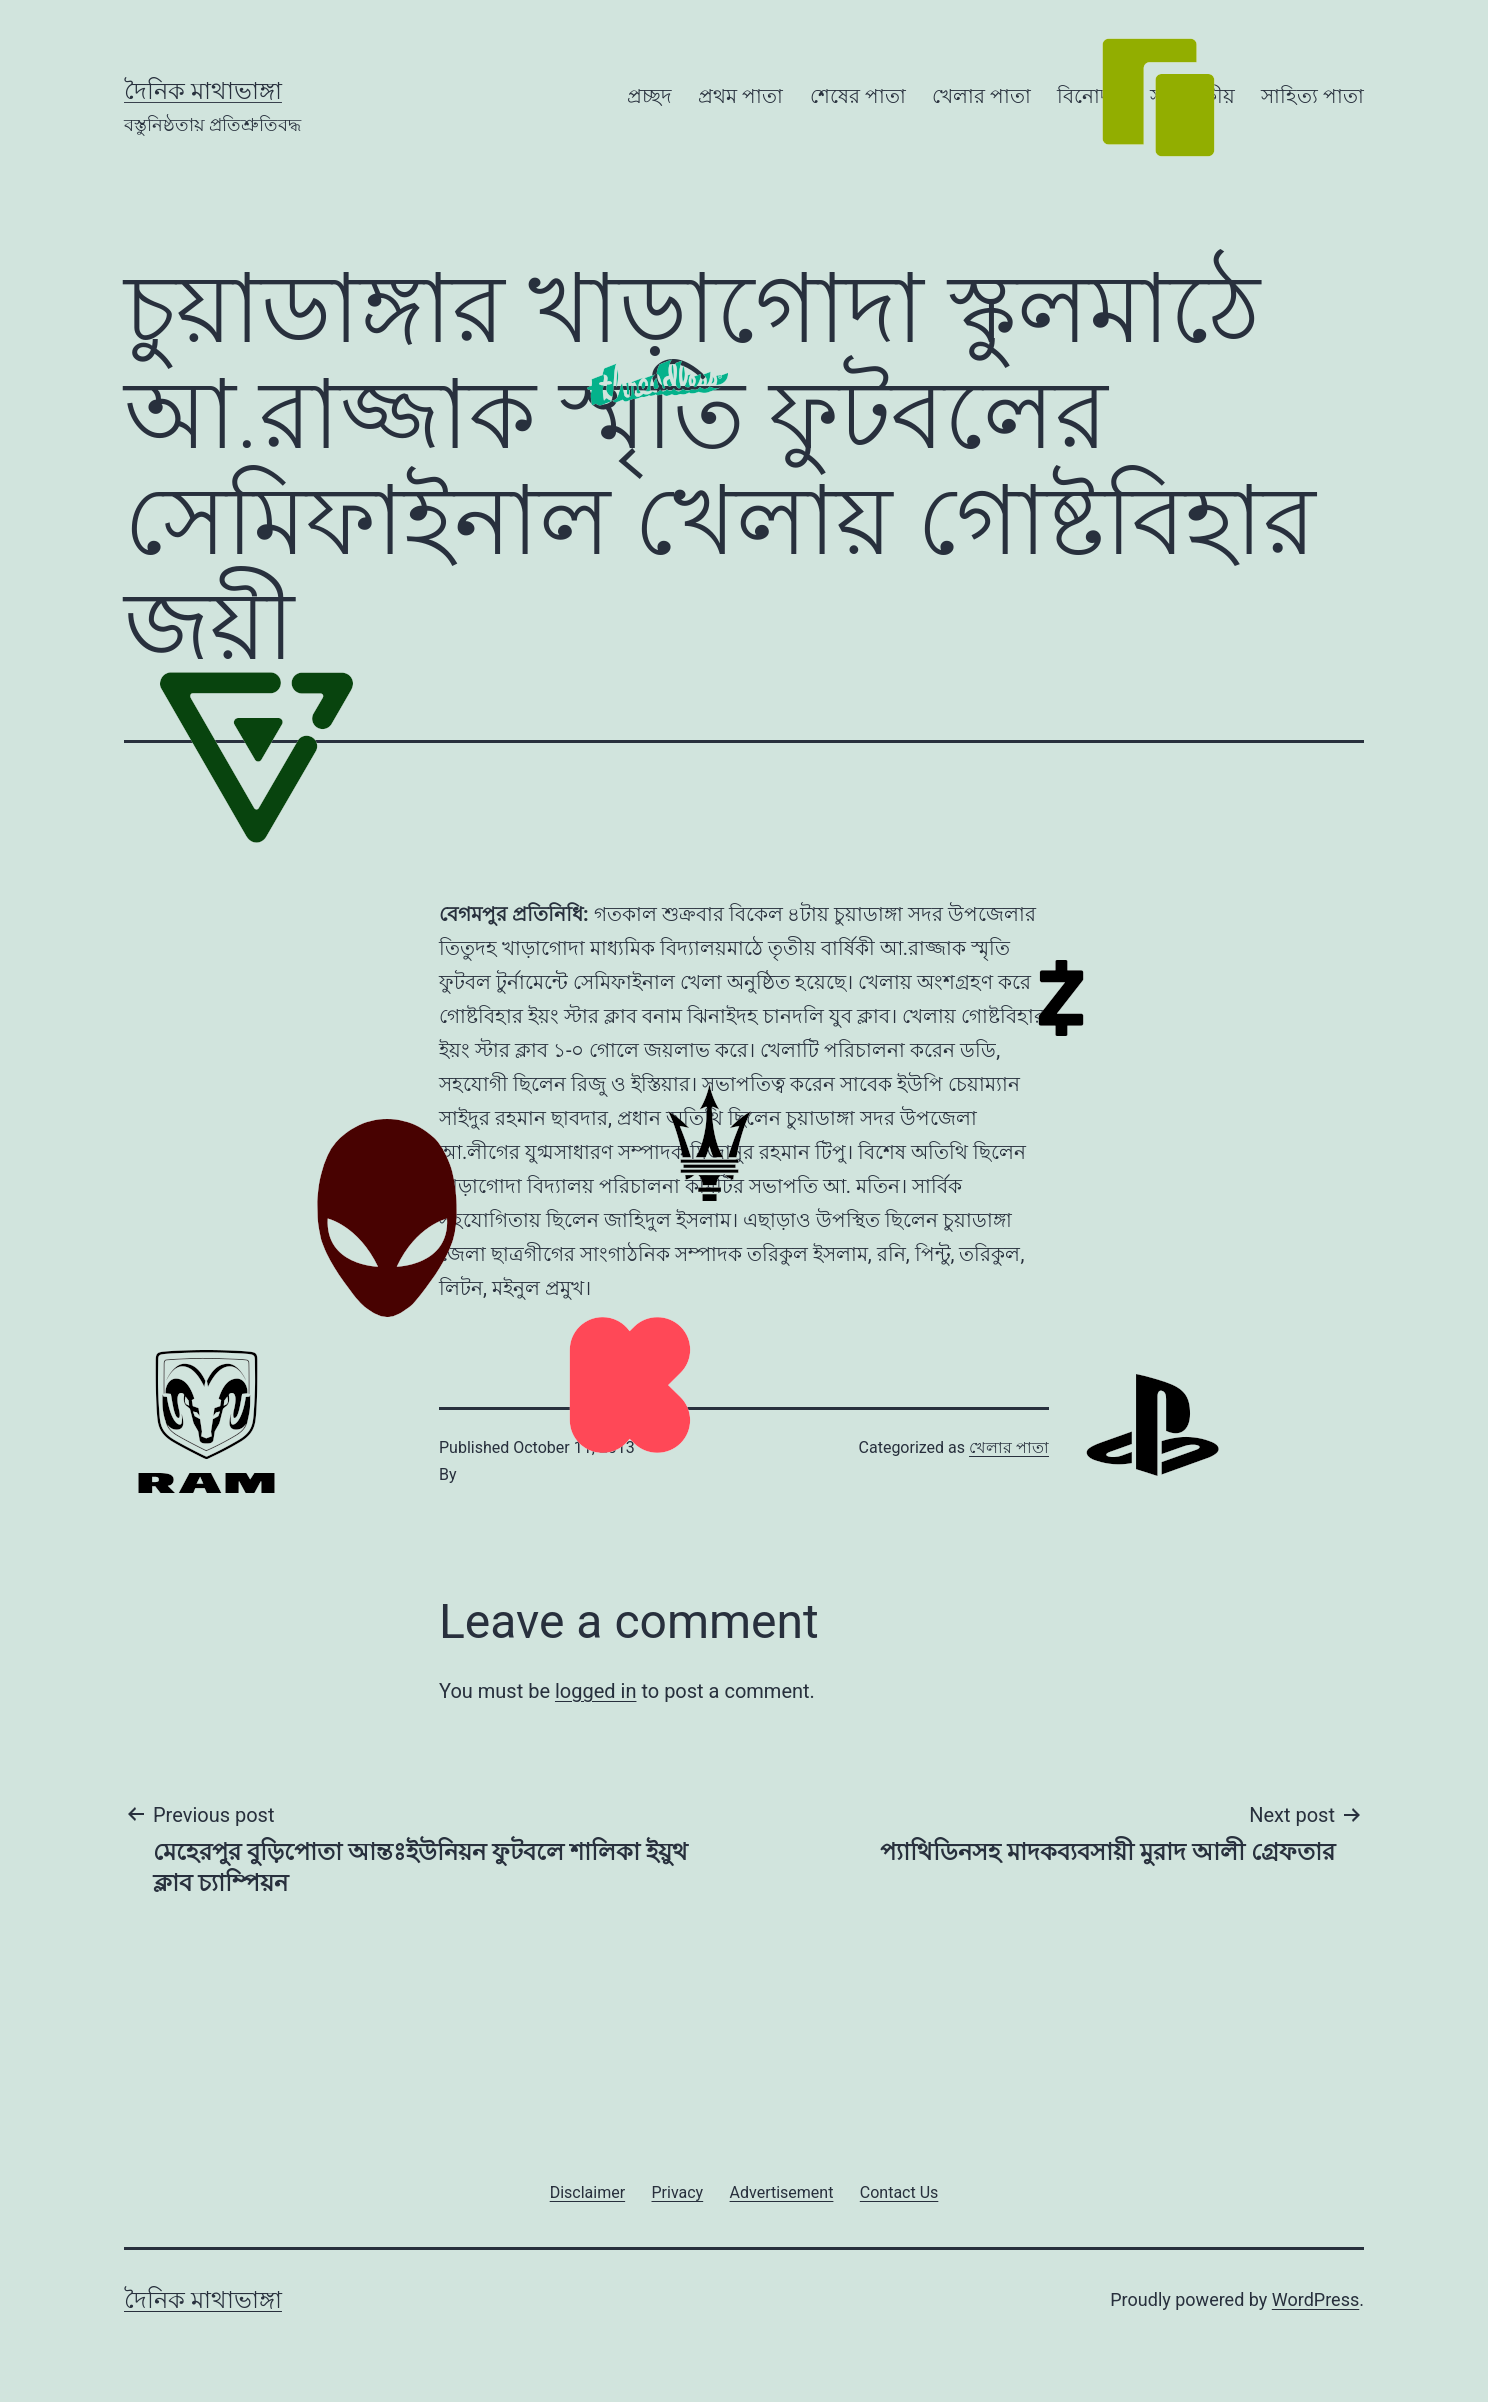  What do you see at coordinates (657, 382) in the screenshot?
I see `visit the Threadless website or app` at bounding box center [657, 382].